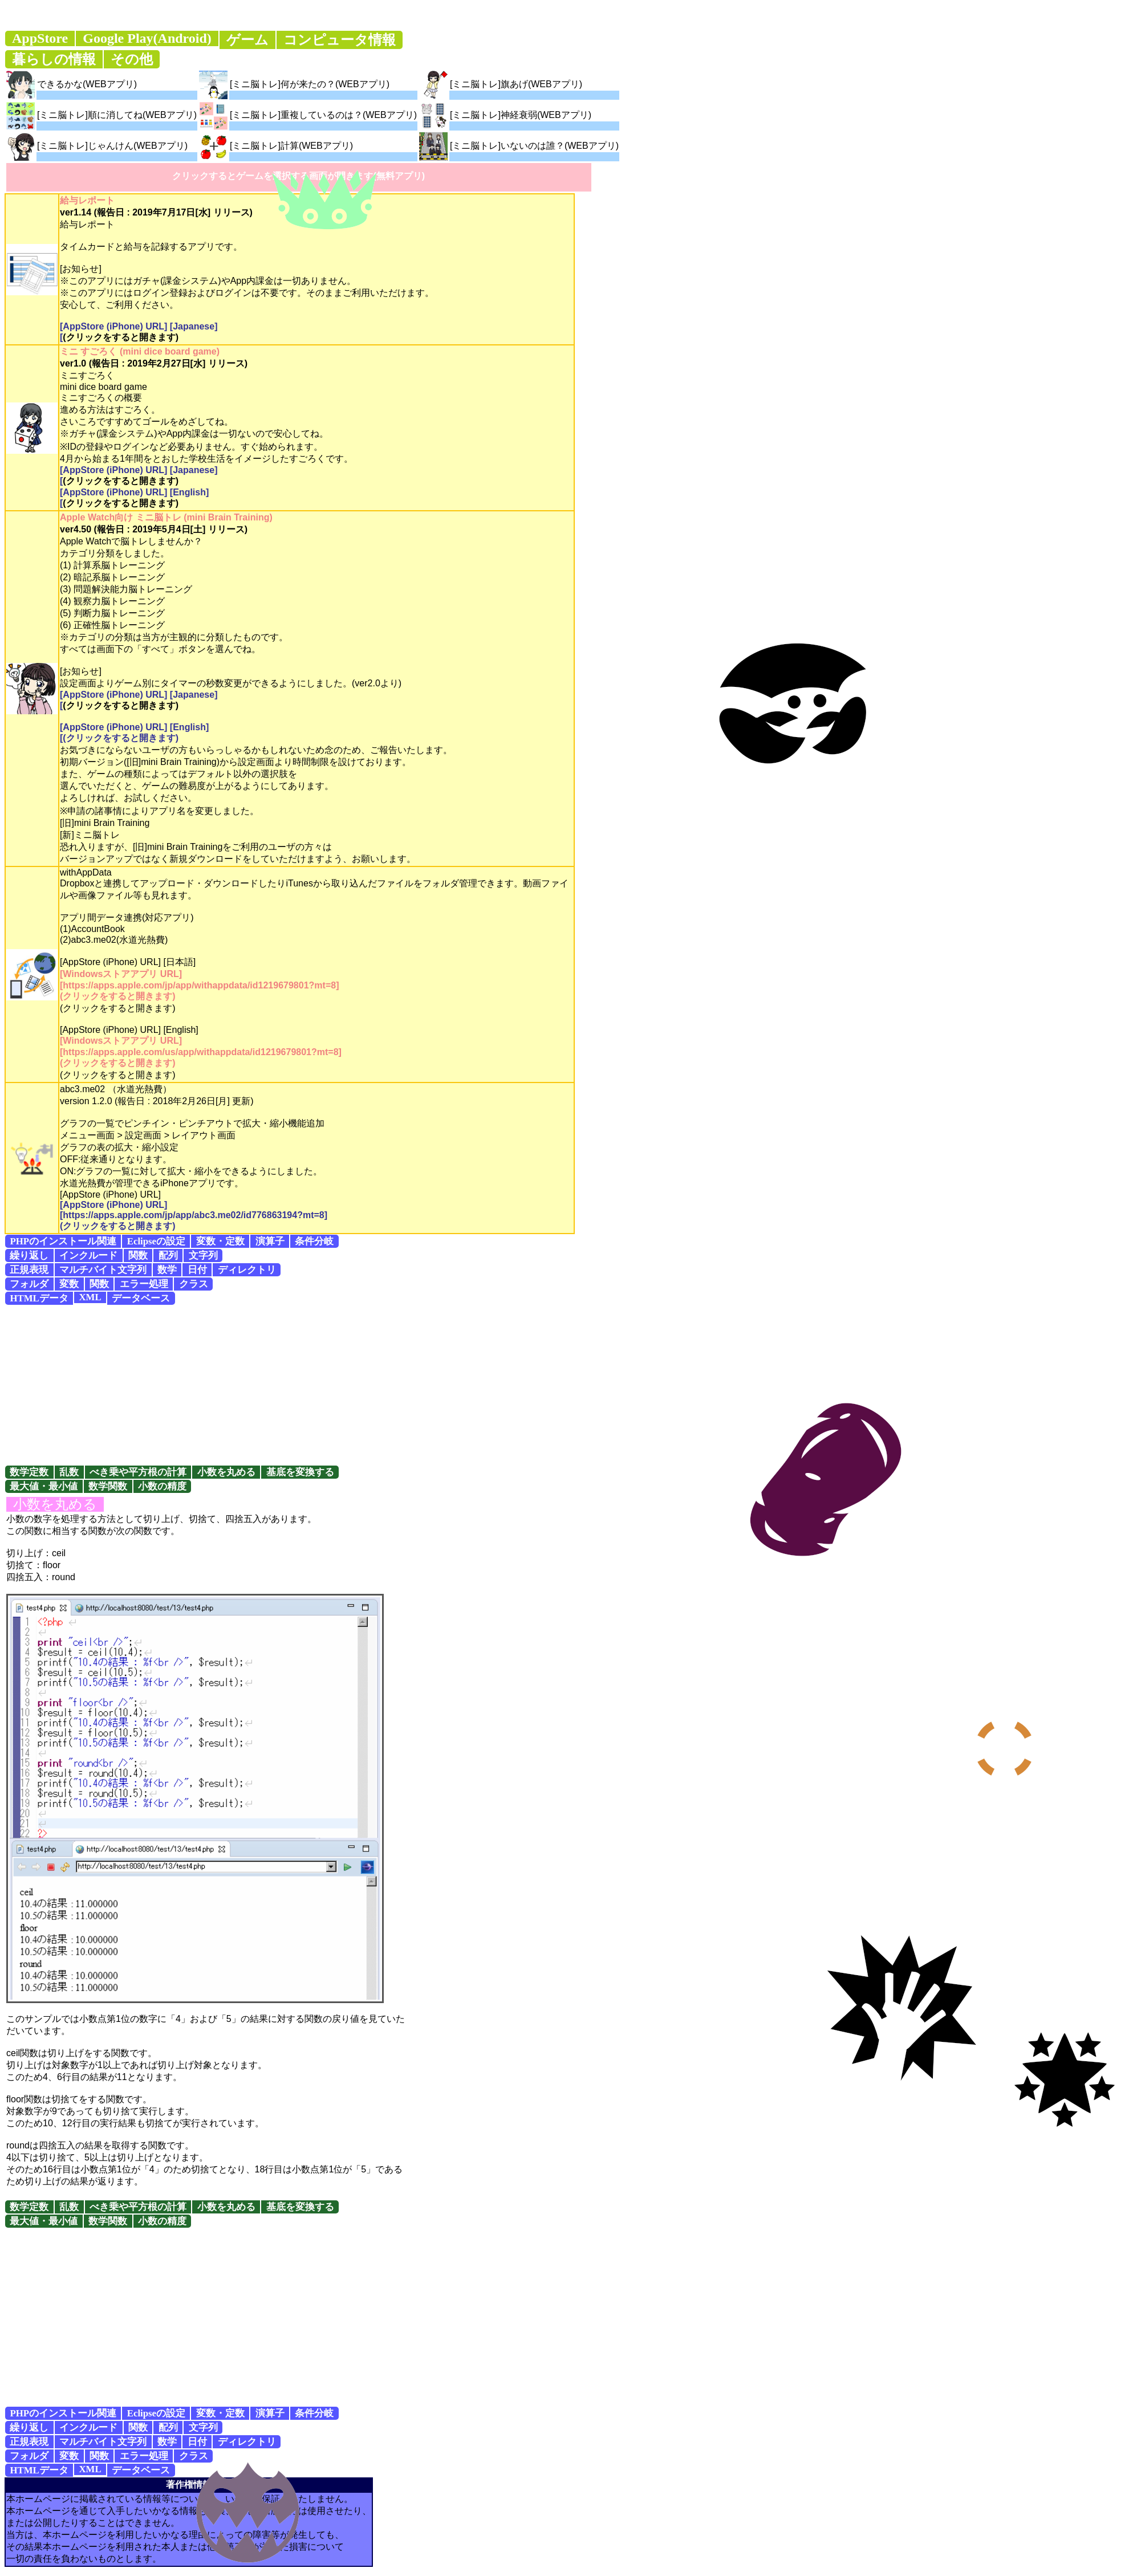 The width and height of the screenshot is (1145, 2576). I want to click on crab character or creature in a game interface, so click(793, 704).